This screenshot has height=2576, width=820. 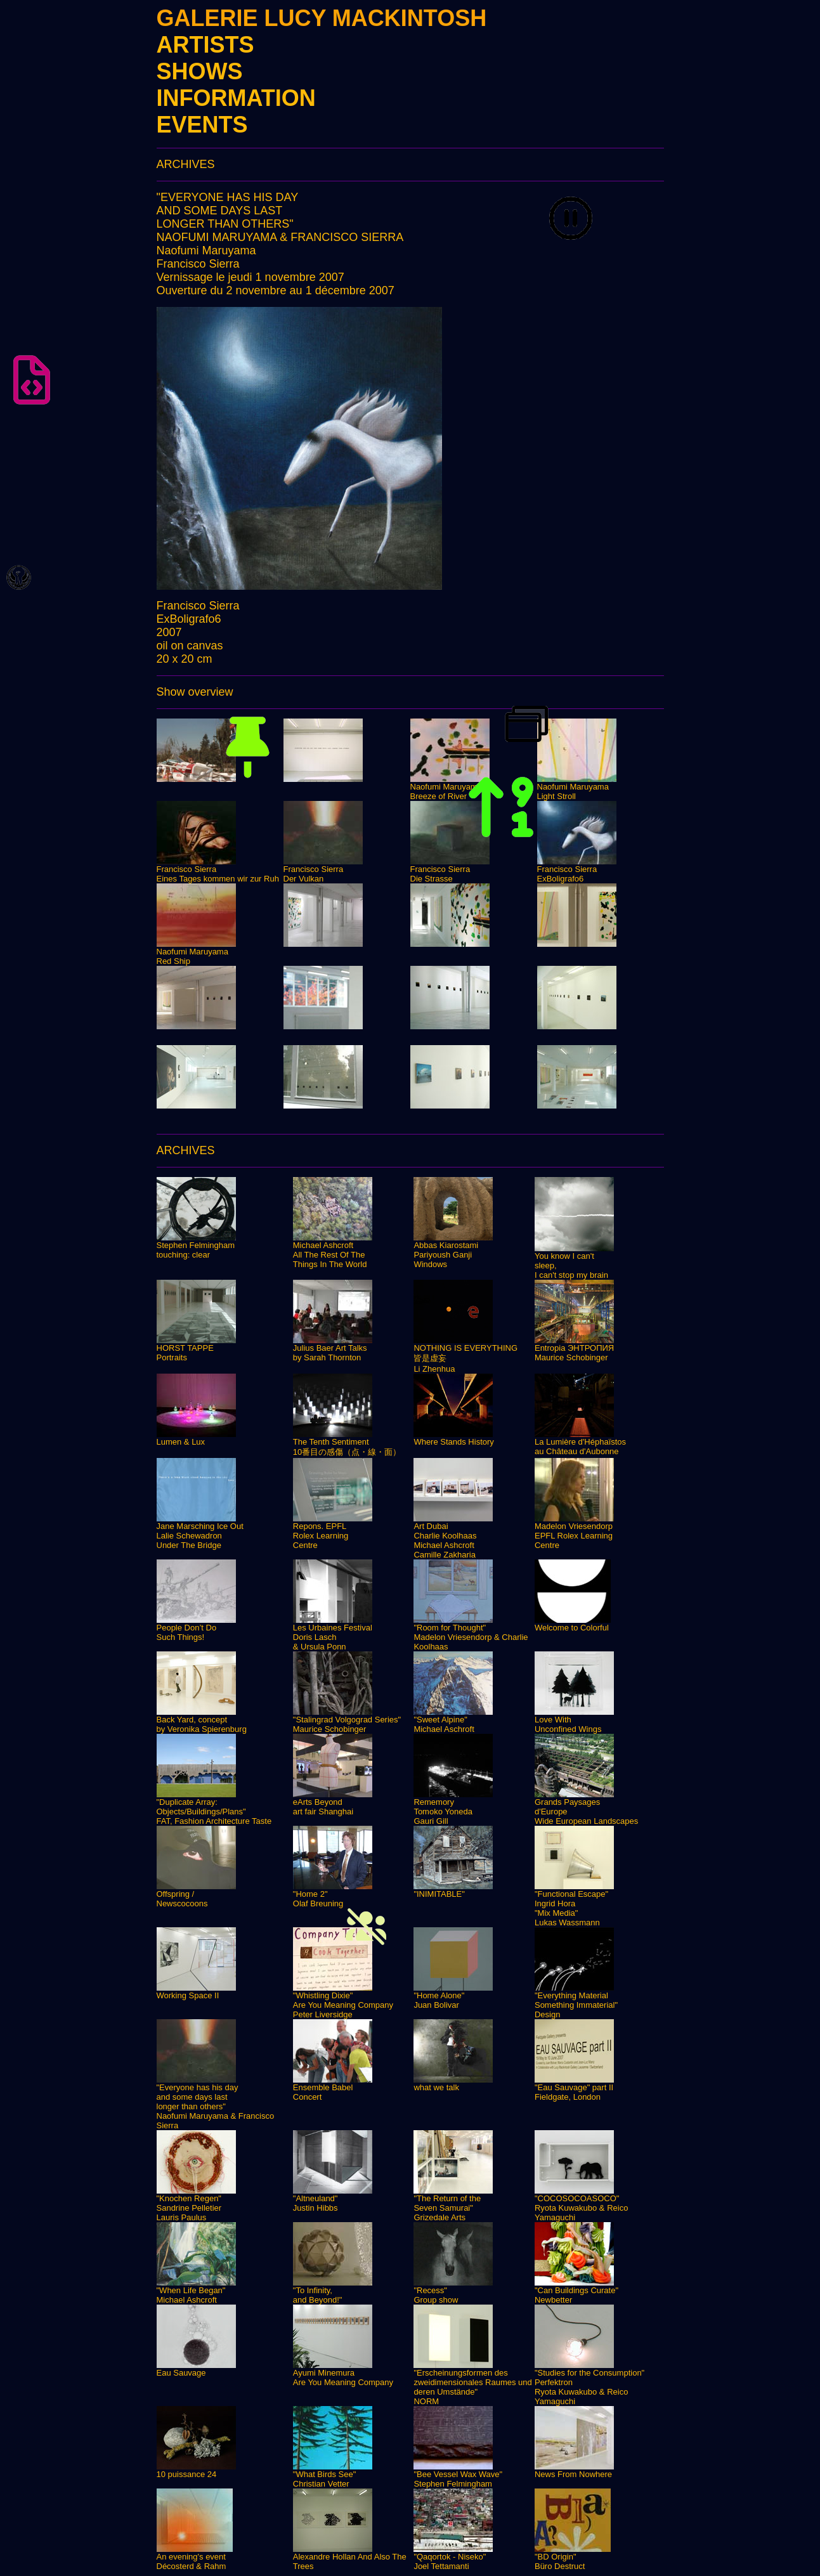 I want to click on pin an item to keep it visible, so click(x=247, y=745).